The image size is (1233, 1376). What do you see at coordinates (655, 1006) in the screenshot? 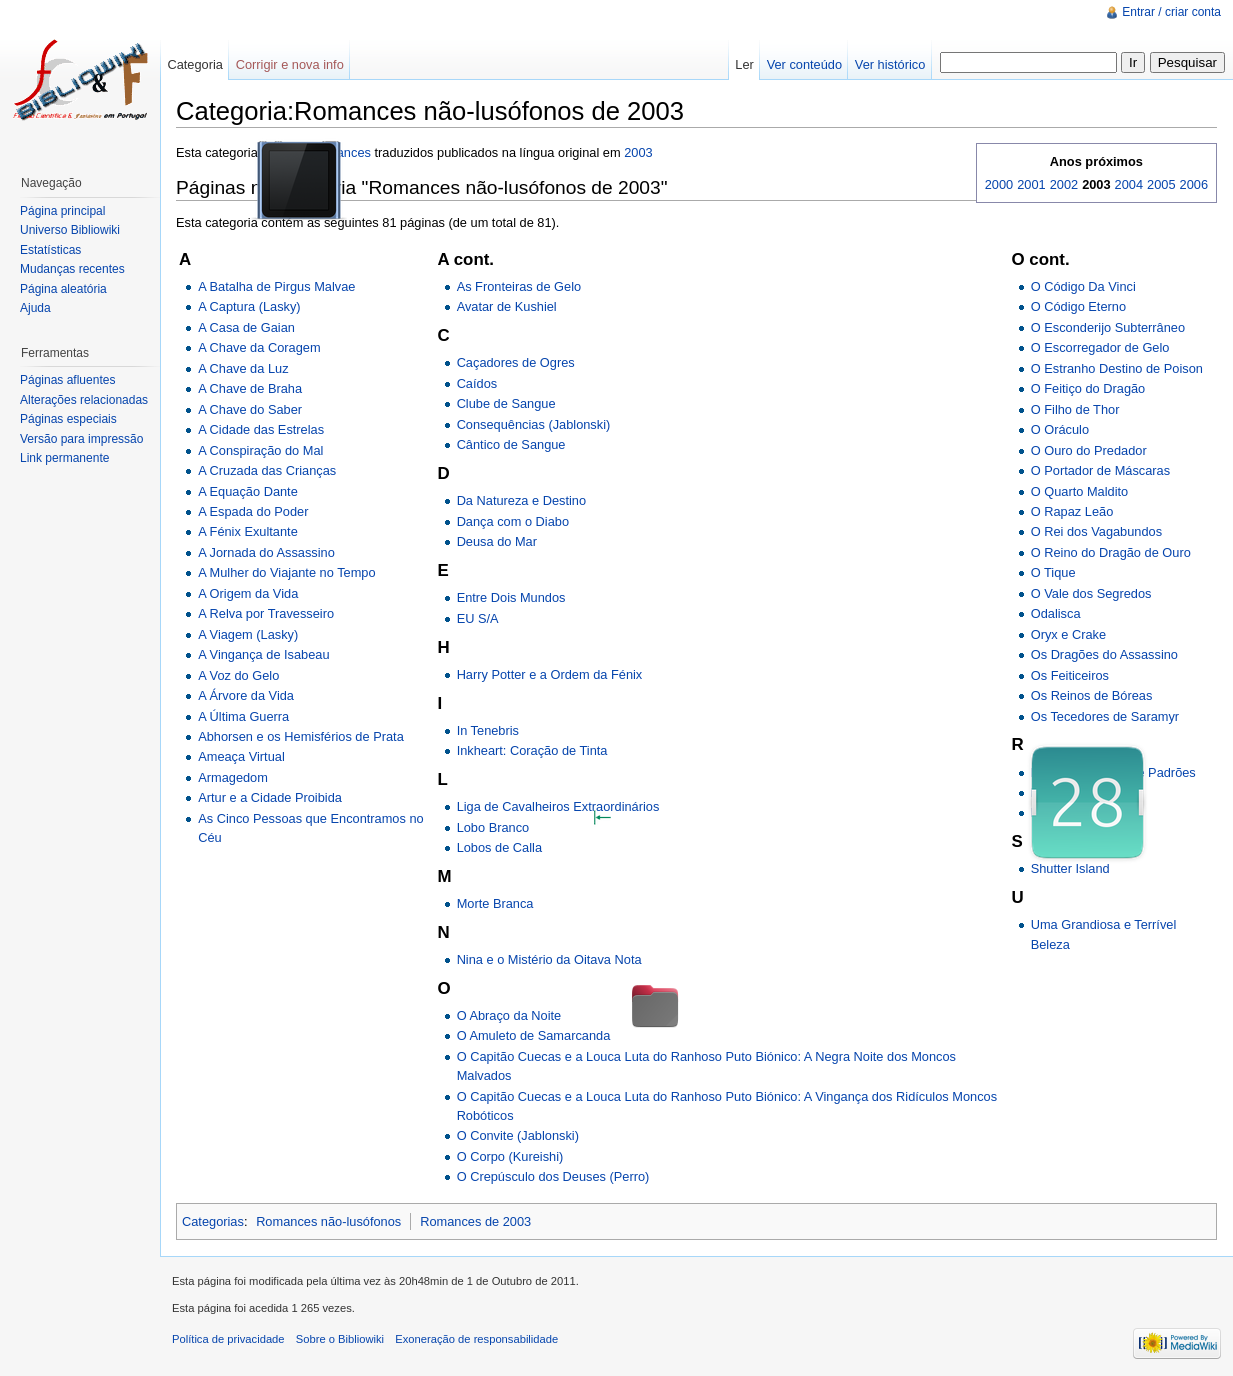
I see `open folder to view contents` at bounding box center [655, 1006].